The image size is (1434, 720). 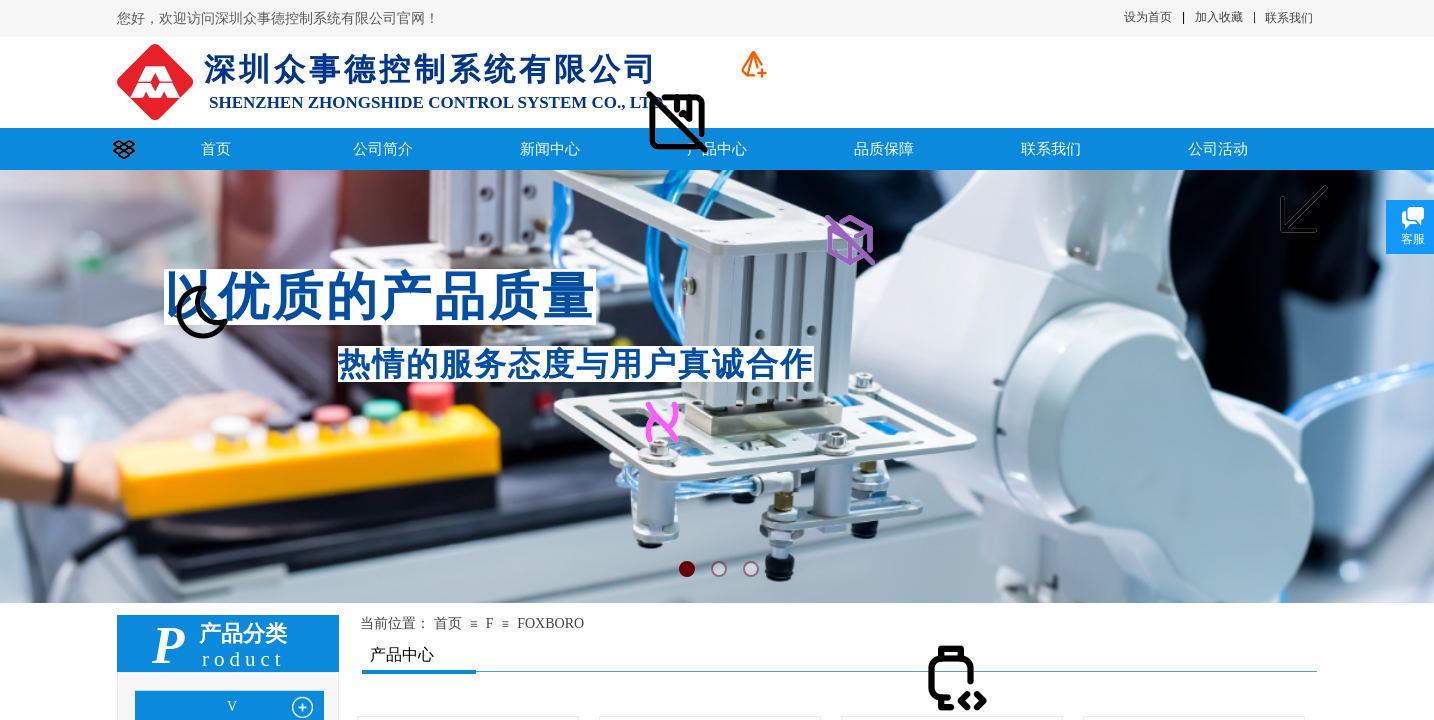 I want to click on navigate to previous or back, so click(x=1304, y=209).